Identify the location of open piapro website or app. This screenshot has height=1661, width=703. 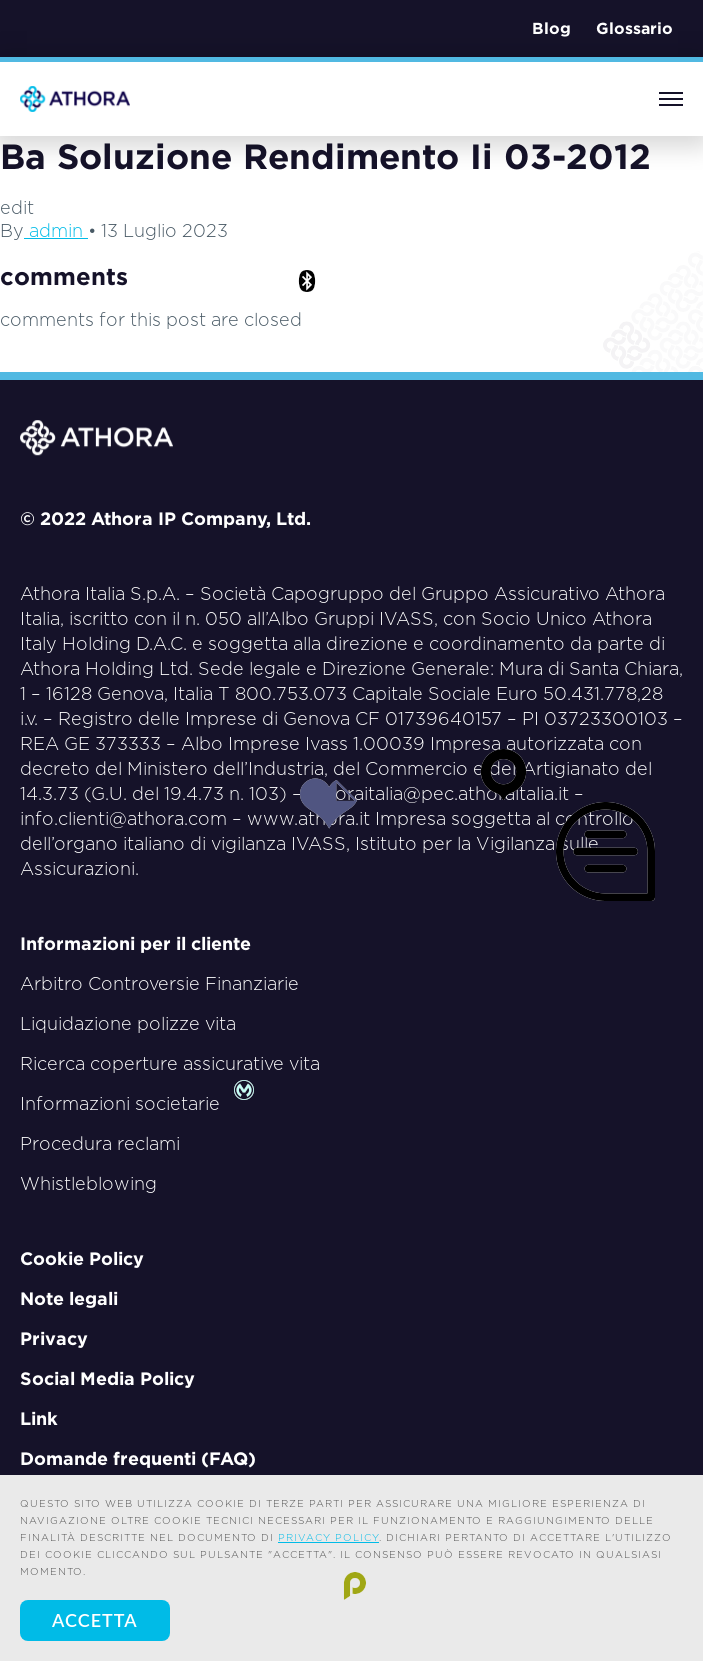
(355, 1586).